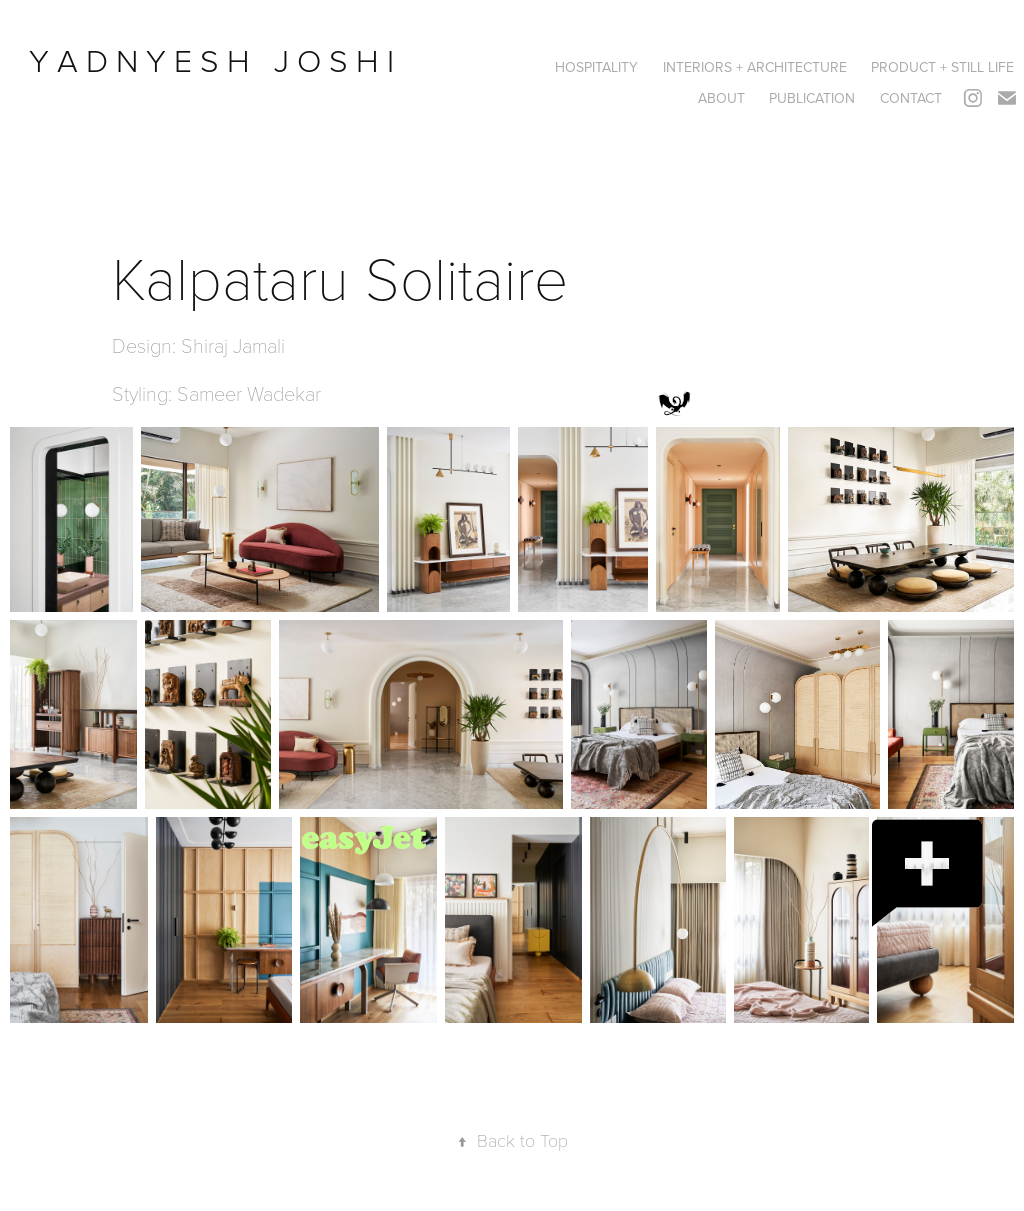  What do you see at coordinates (927, 869) in the screenshot?
I see `start a new chat conversation` at bounding box center [927, 869].